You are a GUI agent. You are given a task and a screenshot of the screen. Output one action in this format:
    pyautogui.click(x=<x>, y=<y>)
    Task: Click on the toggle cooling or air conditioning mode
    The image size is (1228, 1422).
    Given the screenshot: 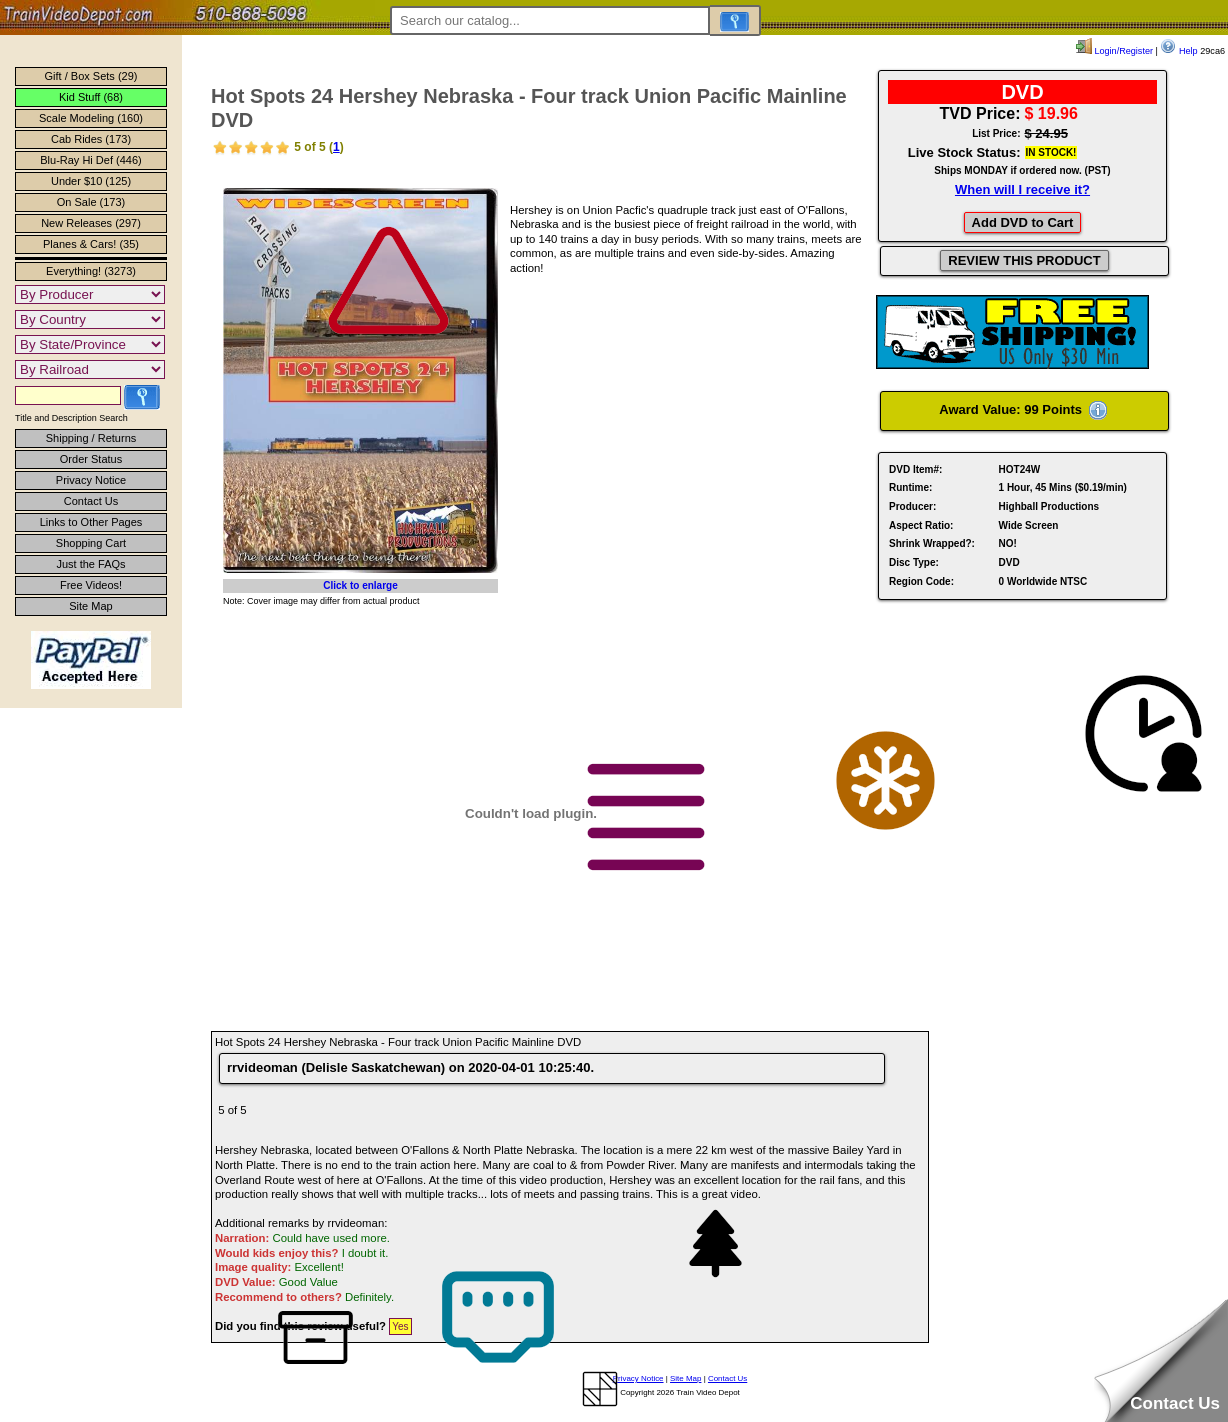 What is the action you would take?
    pyautogui.click(x=885, y=780)
    